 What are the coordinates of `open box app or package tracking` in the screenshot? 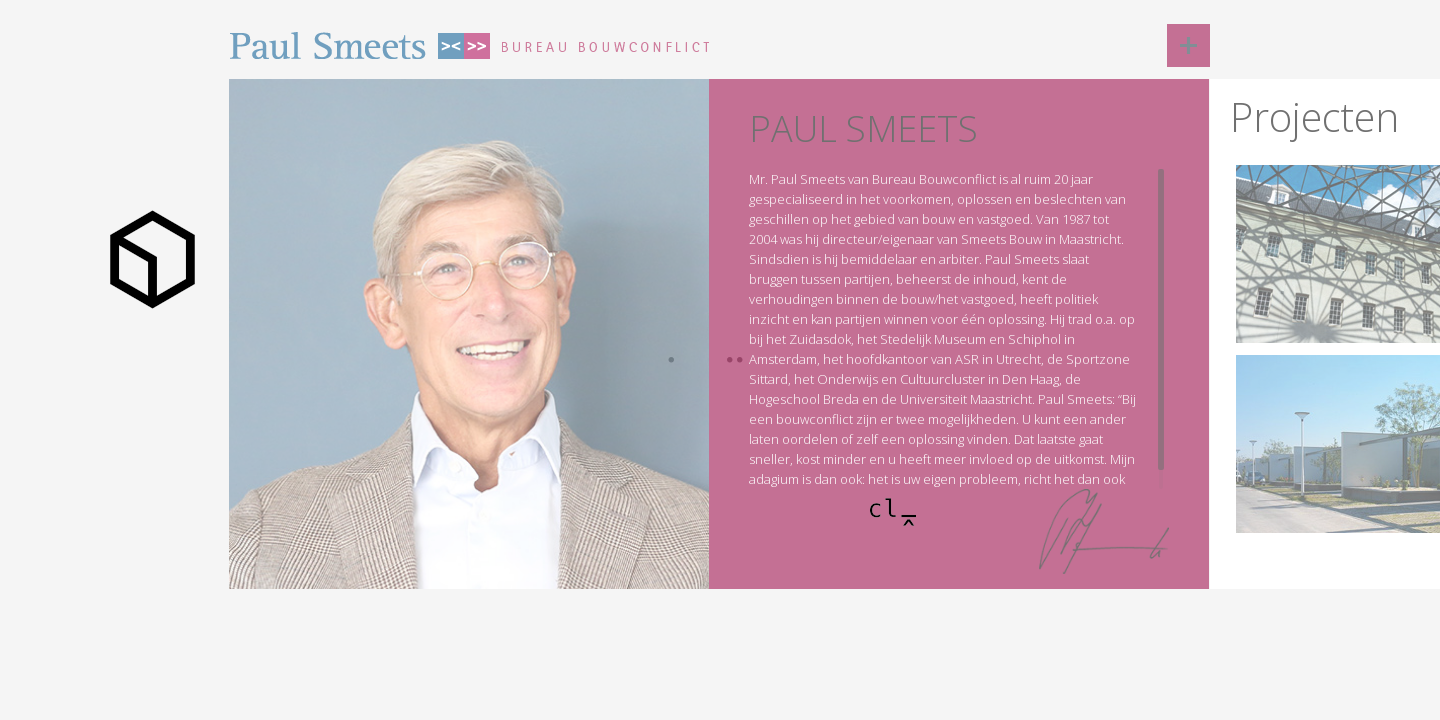 It's located at (152, 259).